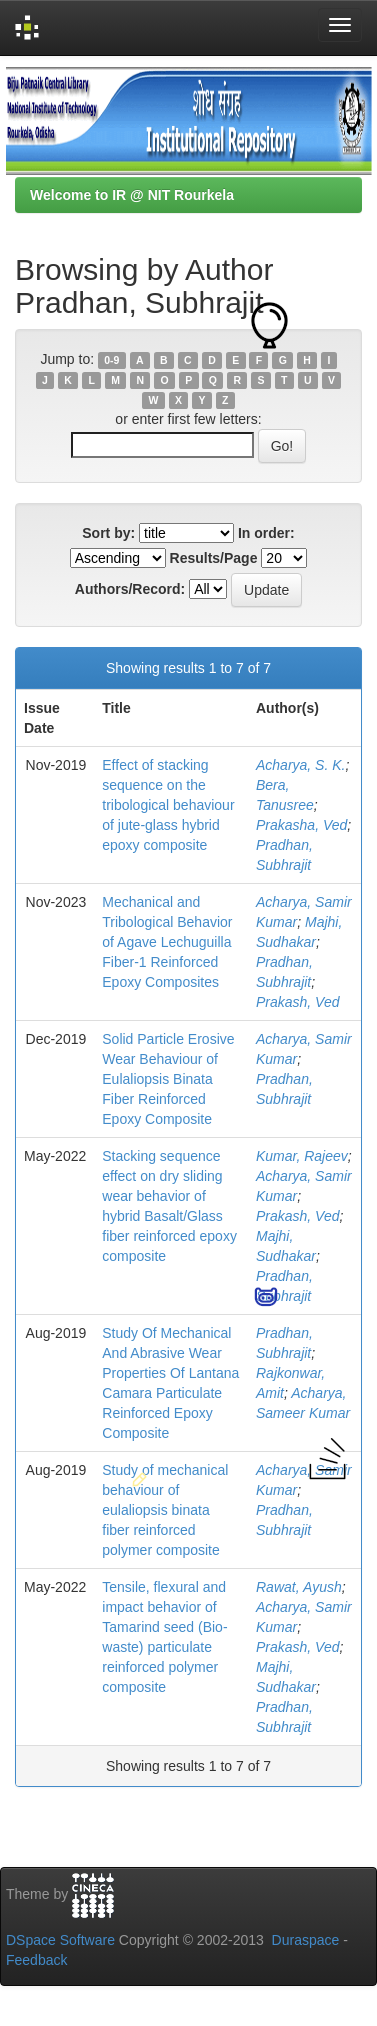 This screenshot has height=2026, width=377. I want to click on visit stack overflow for developer help, so click(327, 1459).